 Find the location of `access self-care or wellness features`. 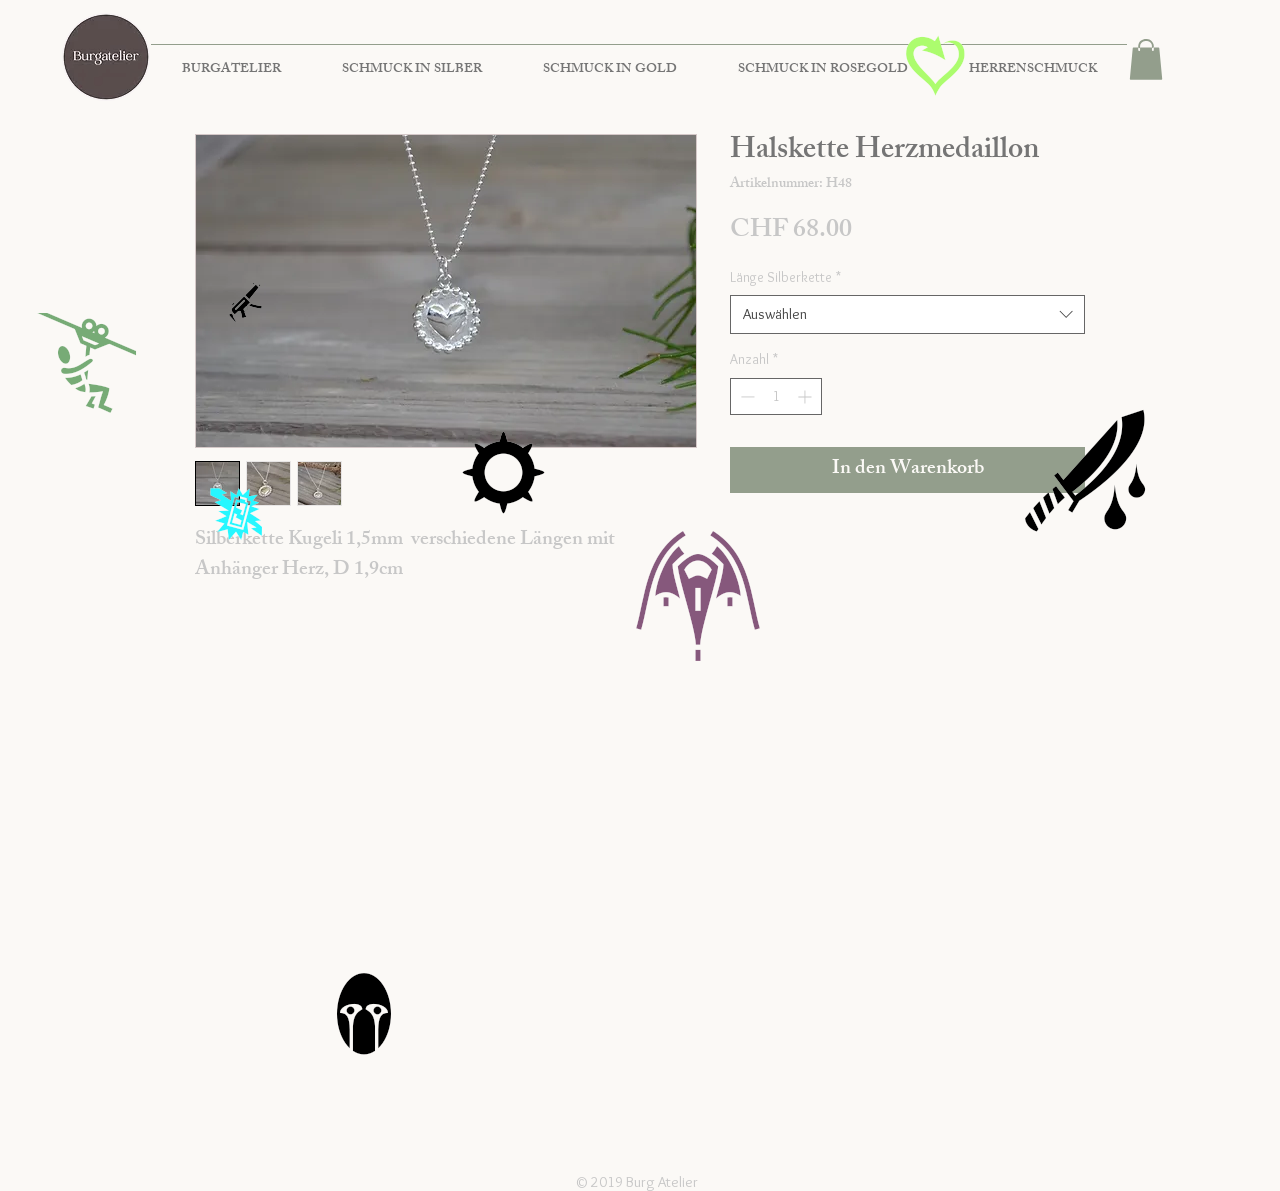

access self-care or wellness features is located at coordinates (935, 65).